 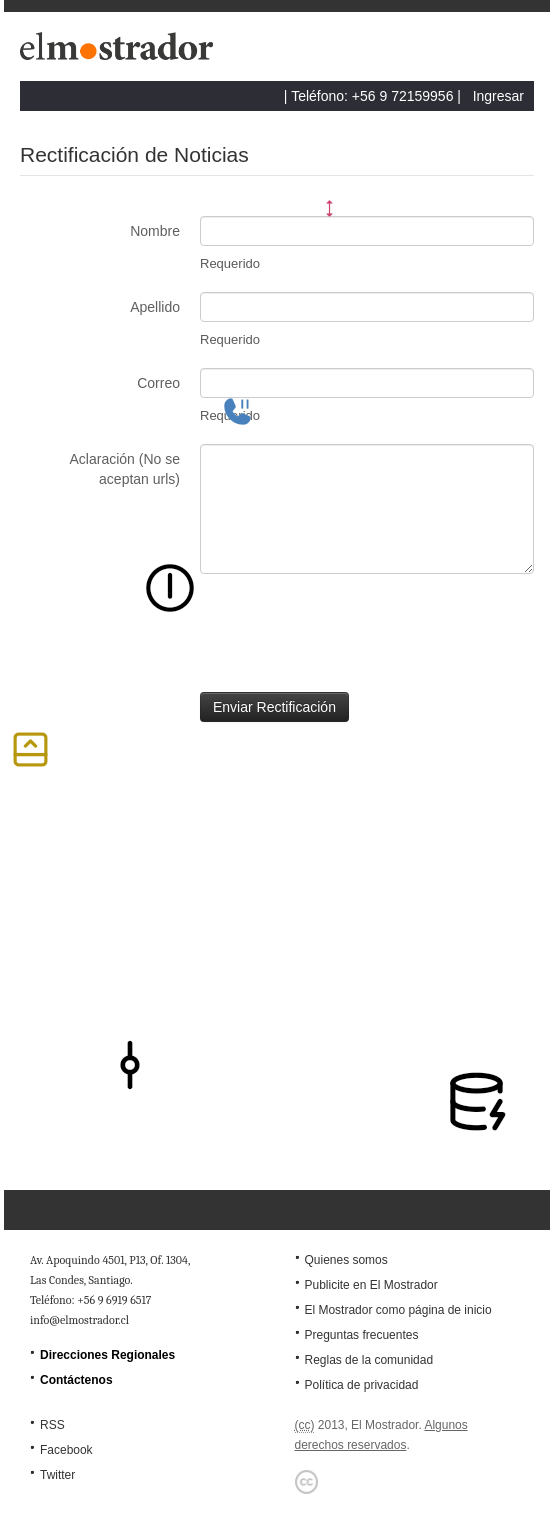 I want to click on database with active or real-time processing, so click(x=476, y=1101).